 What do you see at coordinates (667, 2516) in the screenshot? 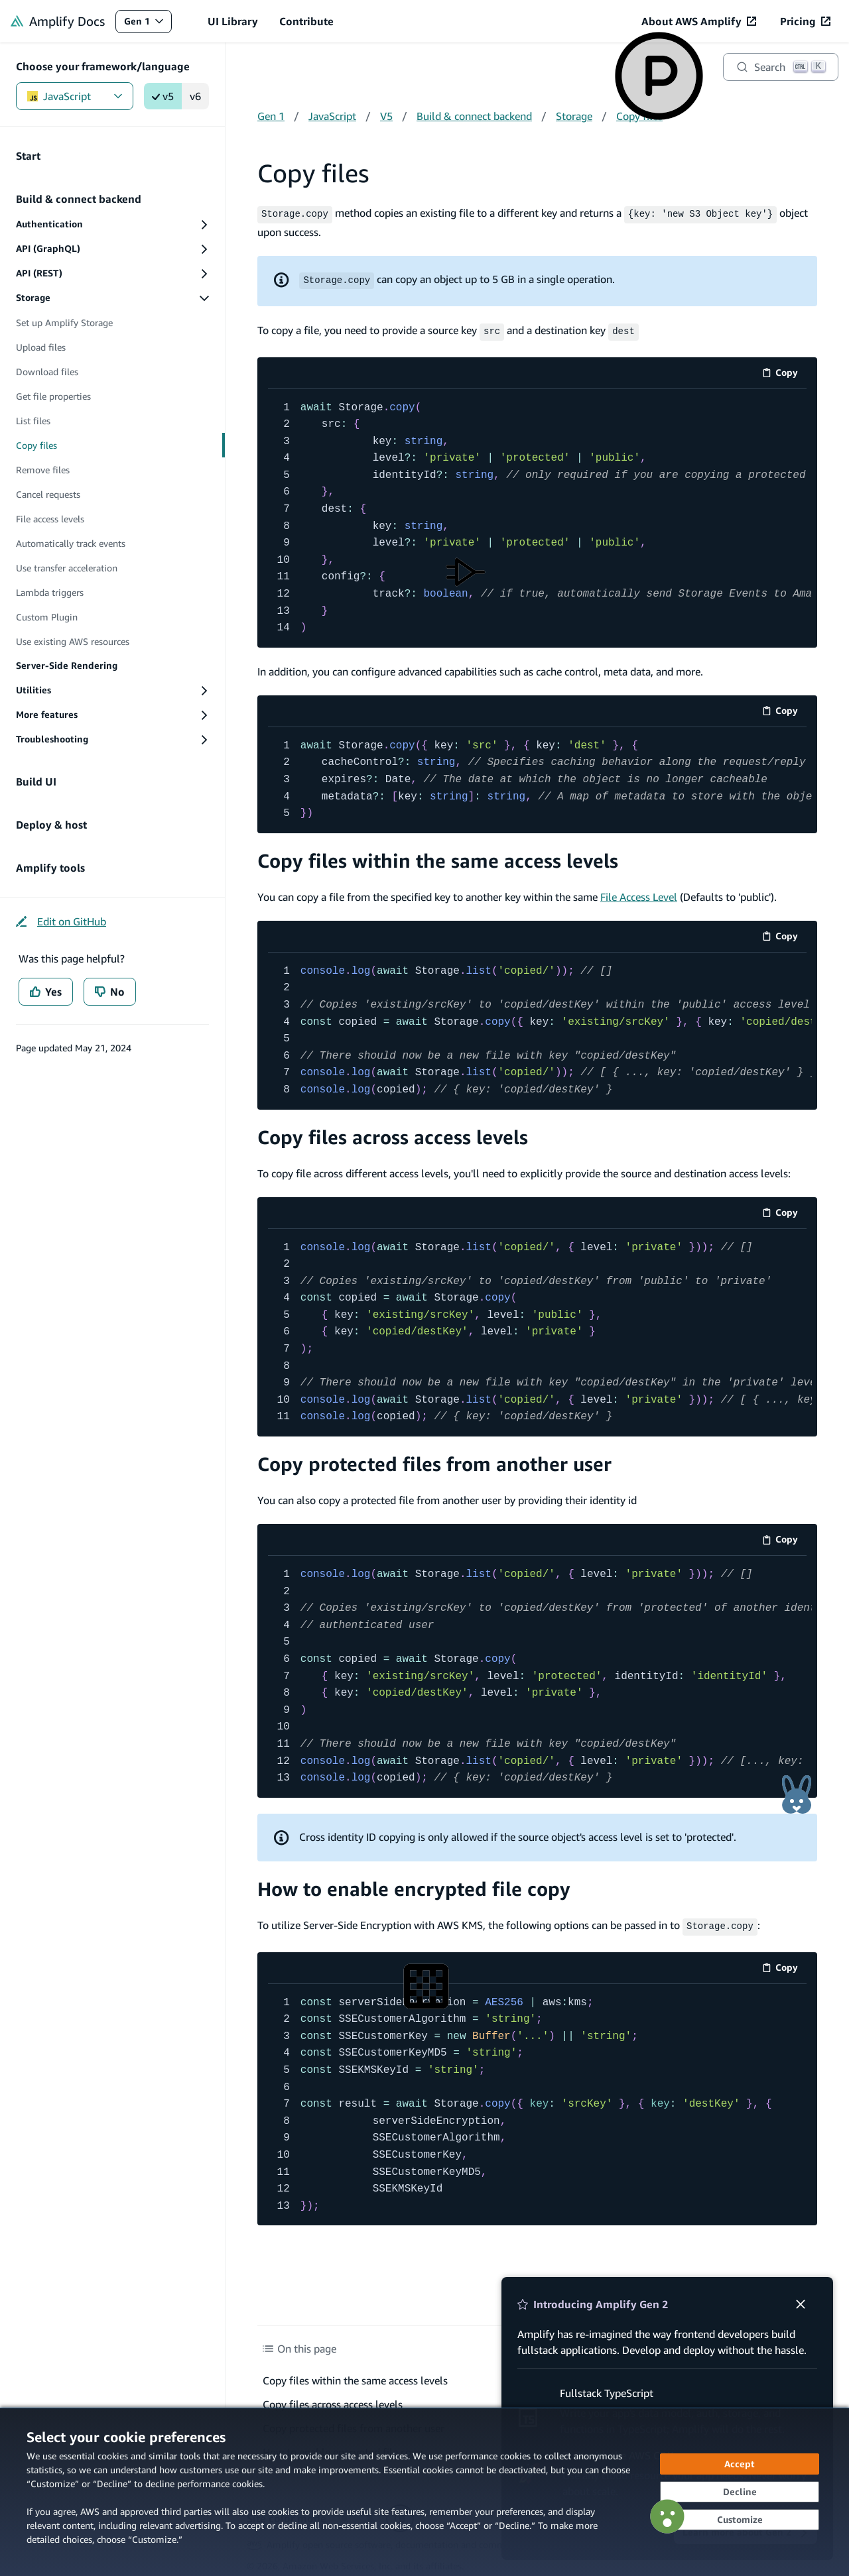
I see `indicates a surprise or unexpected event notification` at bounding box center [667, 2516].